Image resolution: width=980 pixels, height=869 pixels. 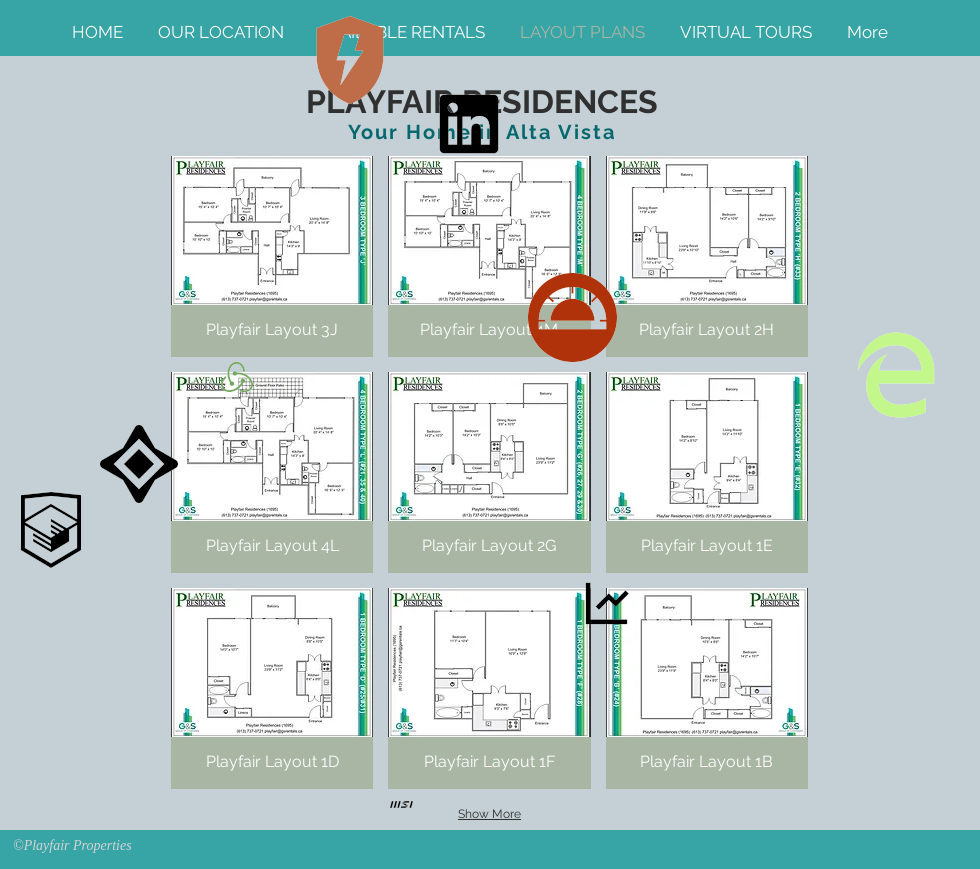 I want to click on view analytics or performance data, so click(x=606, y=603).